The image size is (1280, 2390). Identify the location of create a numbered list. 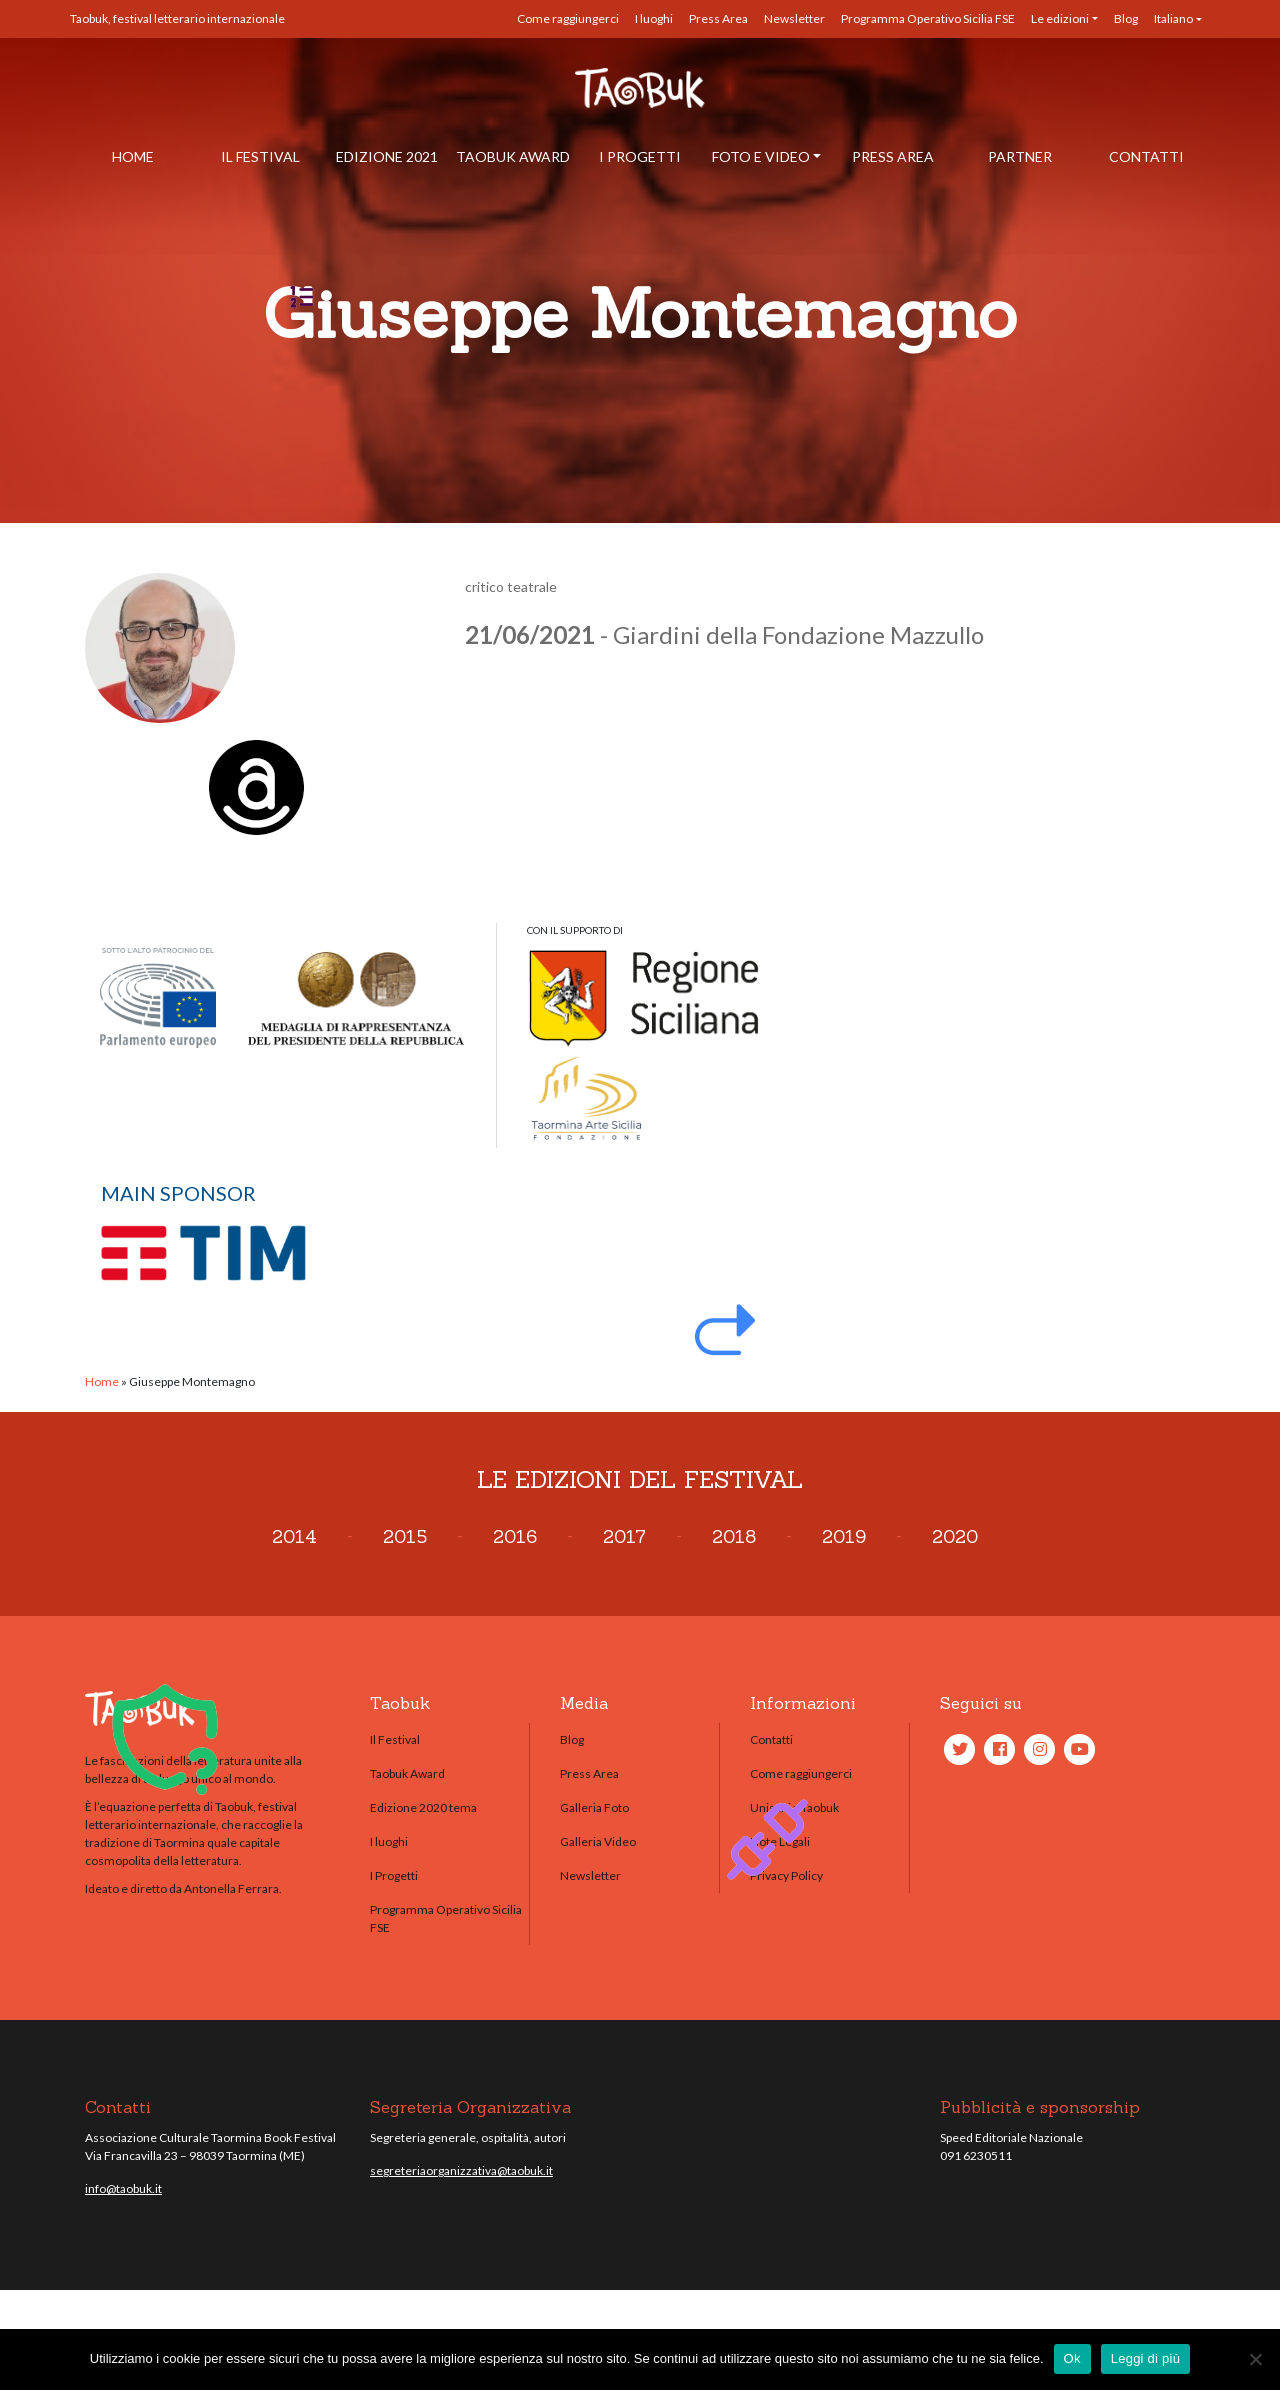
(302, 297).